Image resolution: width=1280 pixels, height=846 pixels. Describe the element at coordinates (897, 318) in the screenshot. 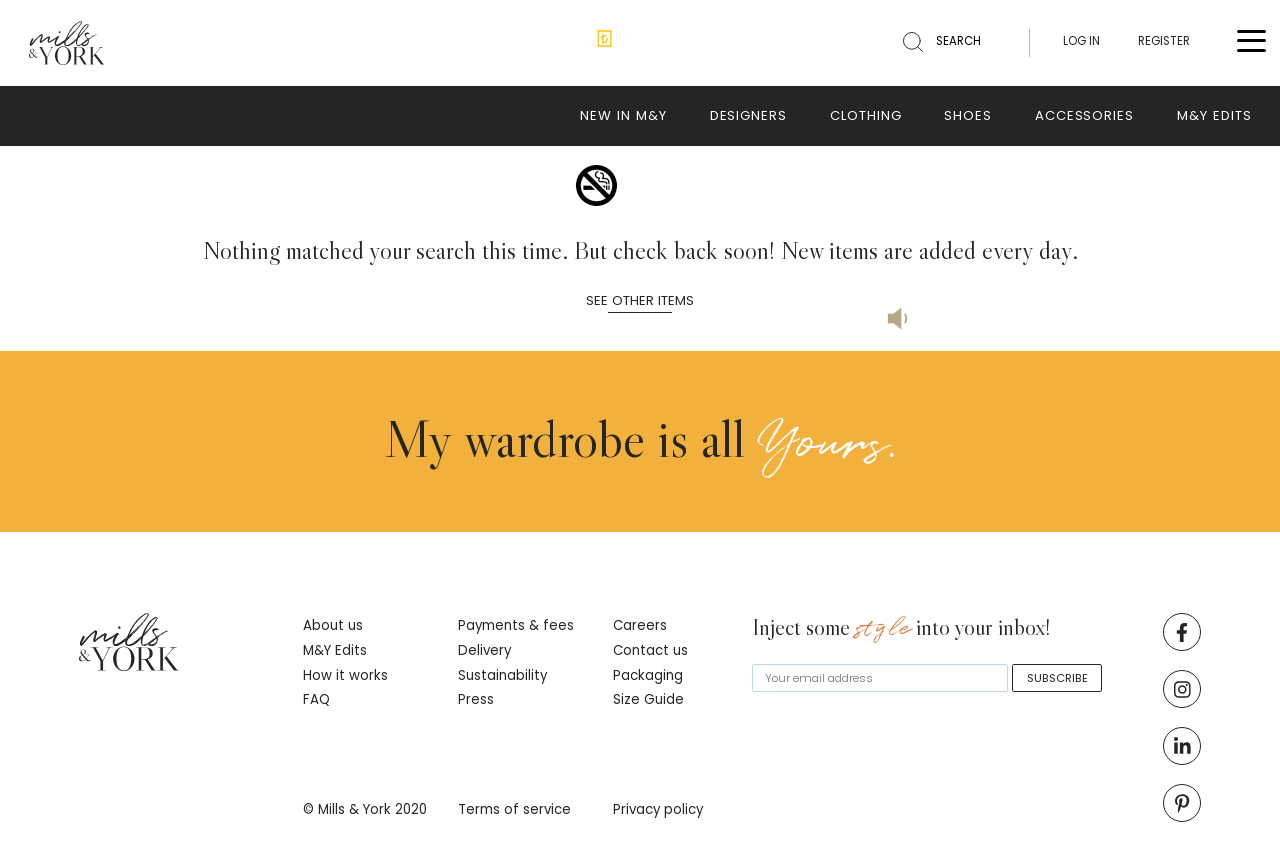

I see `adjust volume to low level` at that location.